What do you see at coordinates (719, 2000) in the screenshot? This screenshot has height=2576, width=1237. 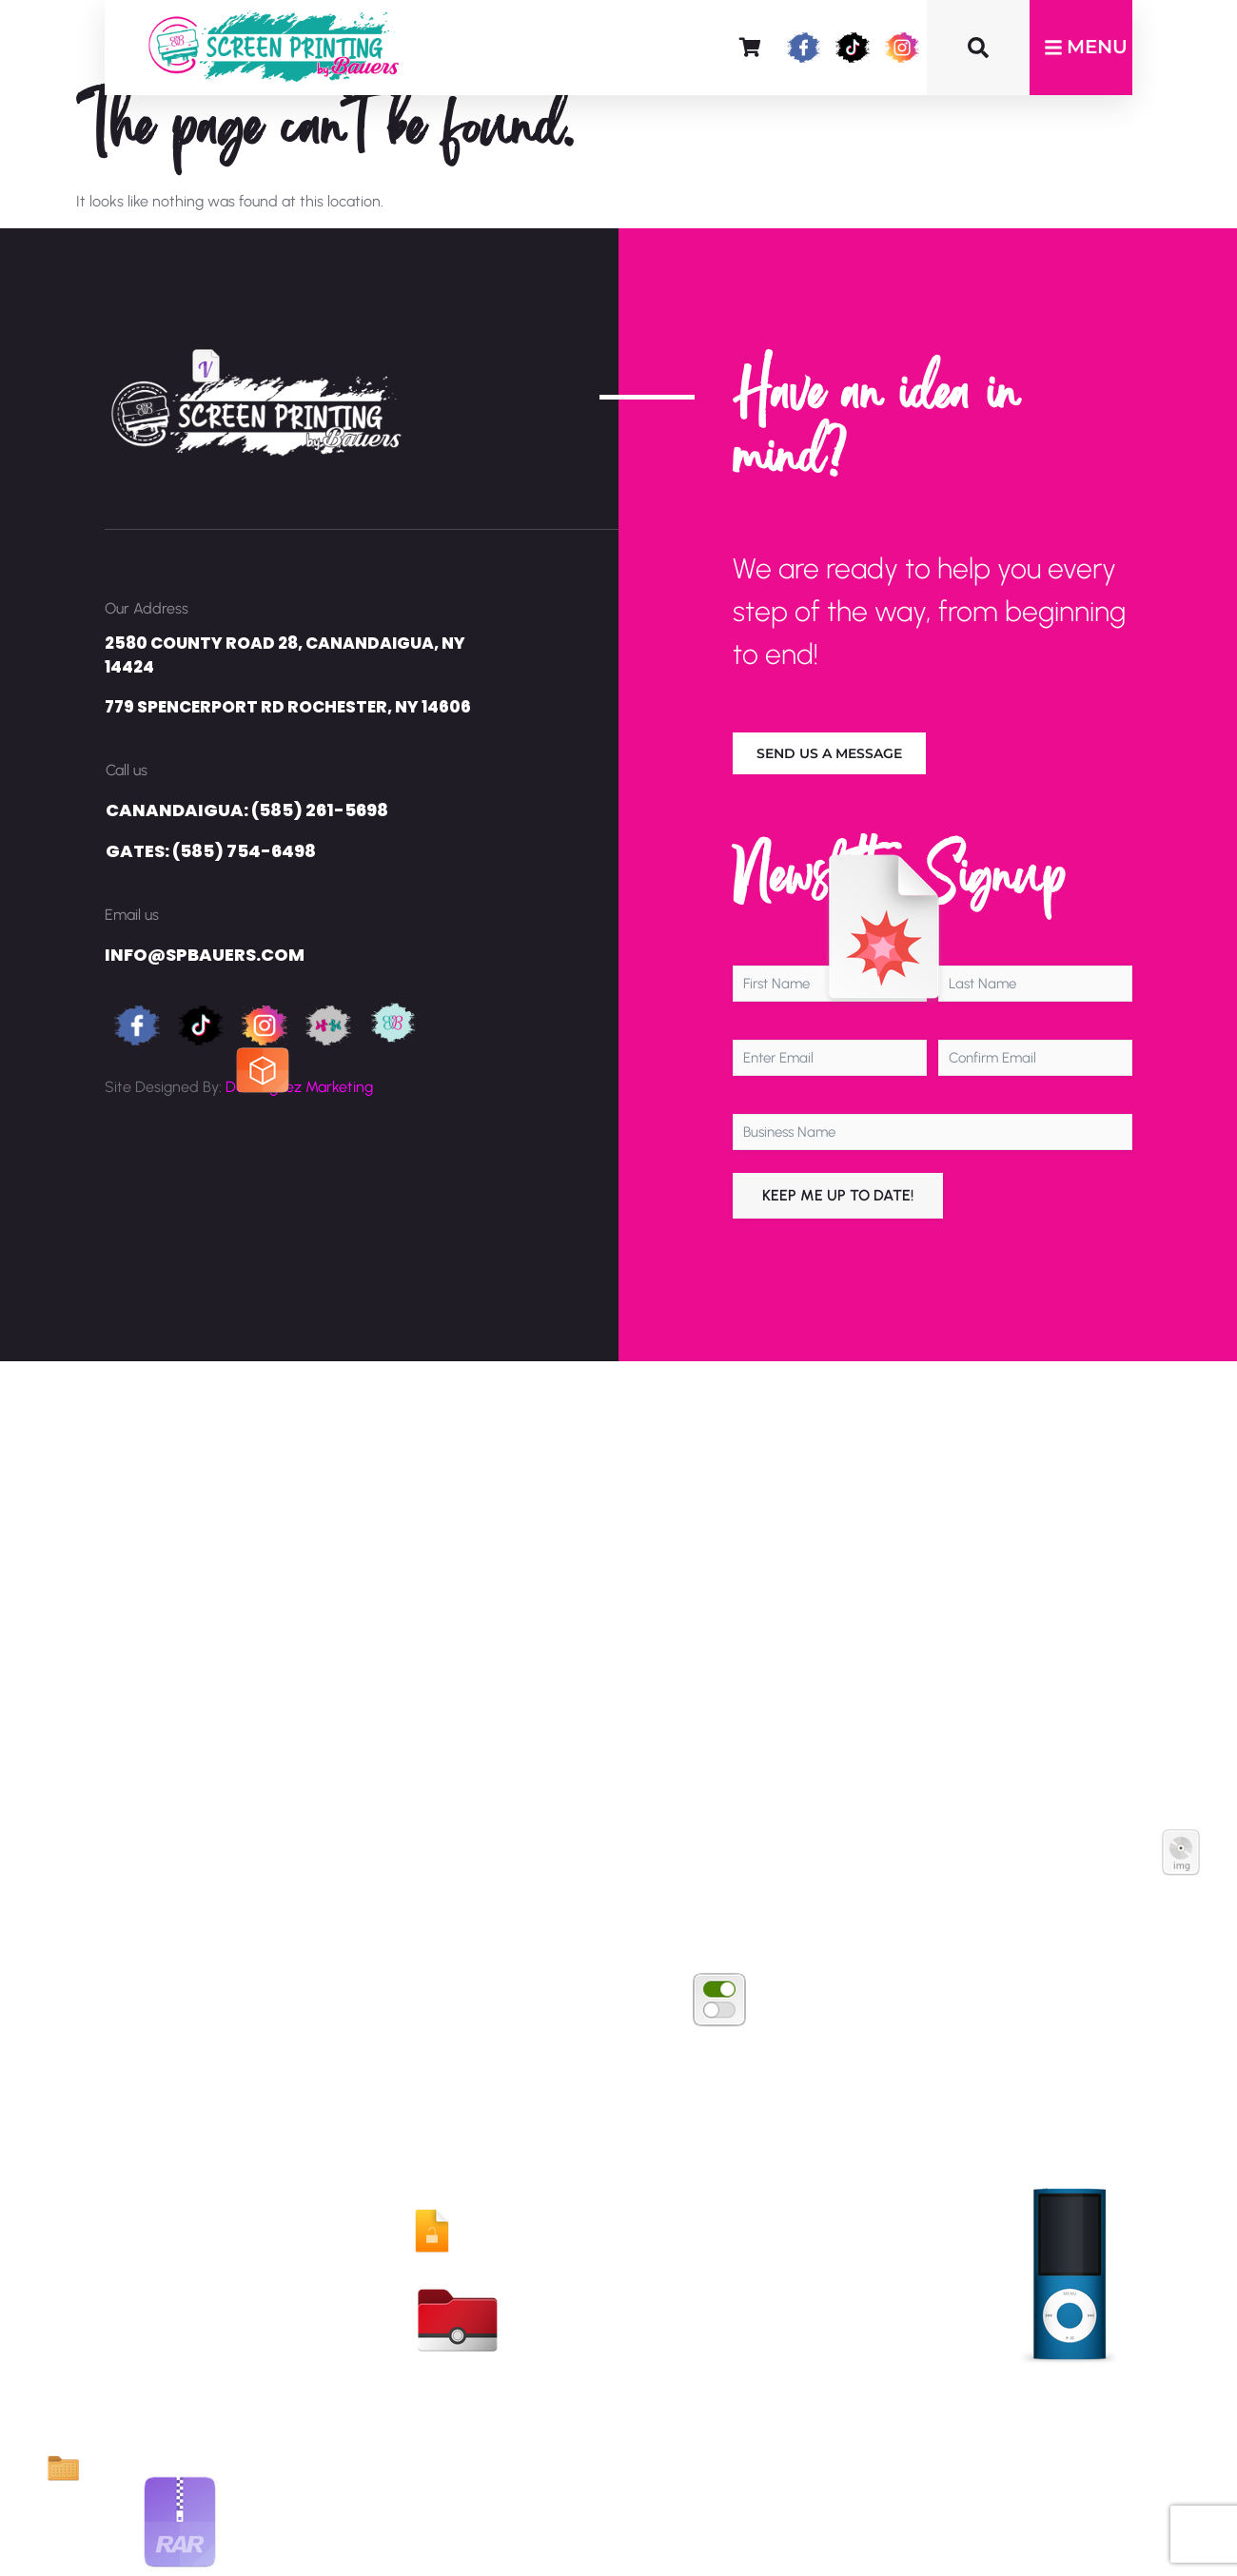 I see `open gnome tweaks to customize desktop settings` at bounding box center [719, 2000].